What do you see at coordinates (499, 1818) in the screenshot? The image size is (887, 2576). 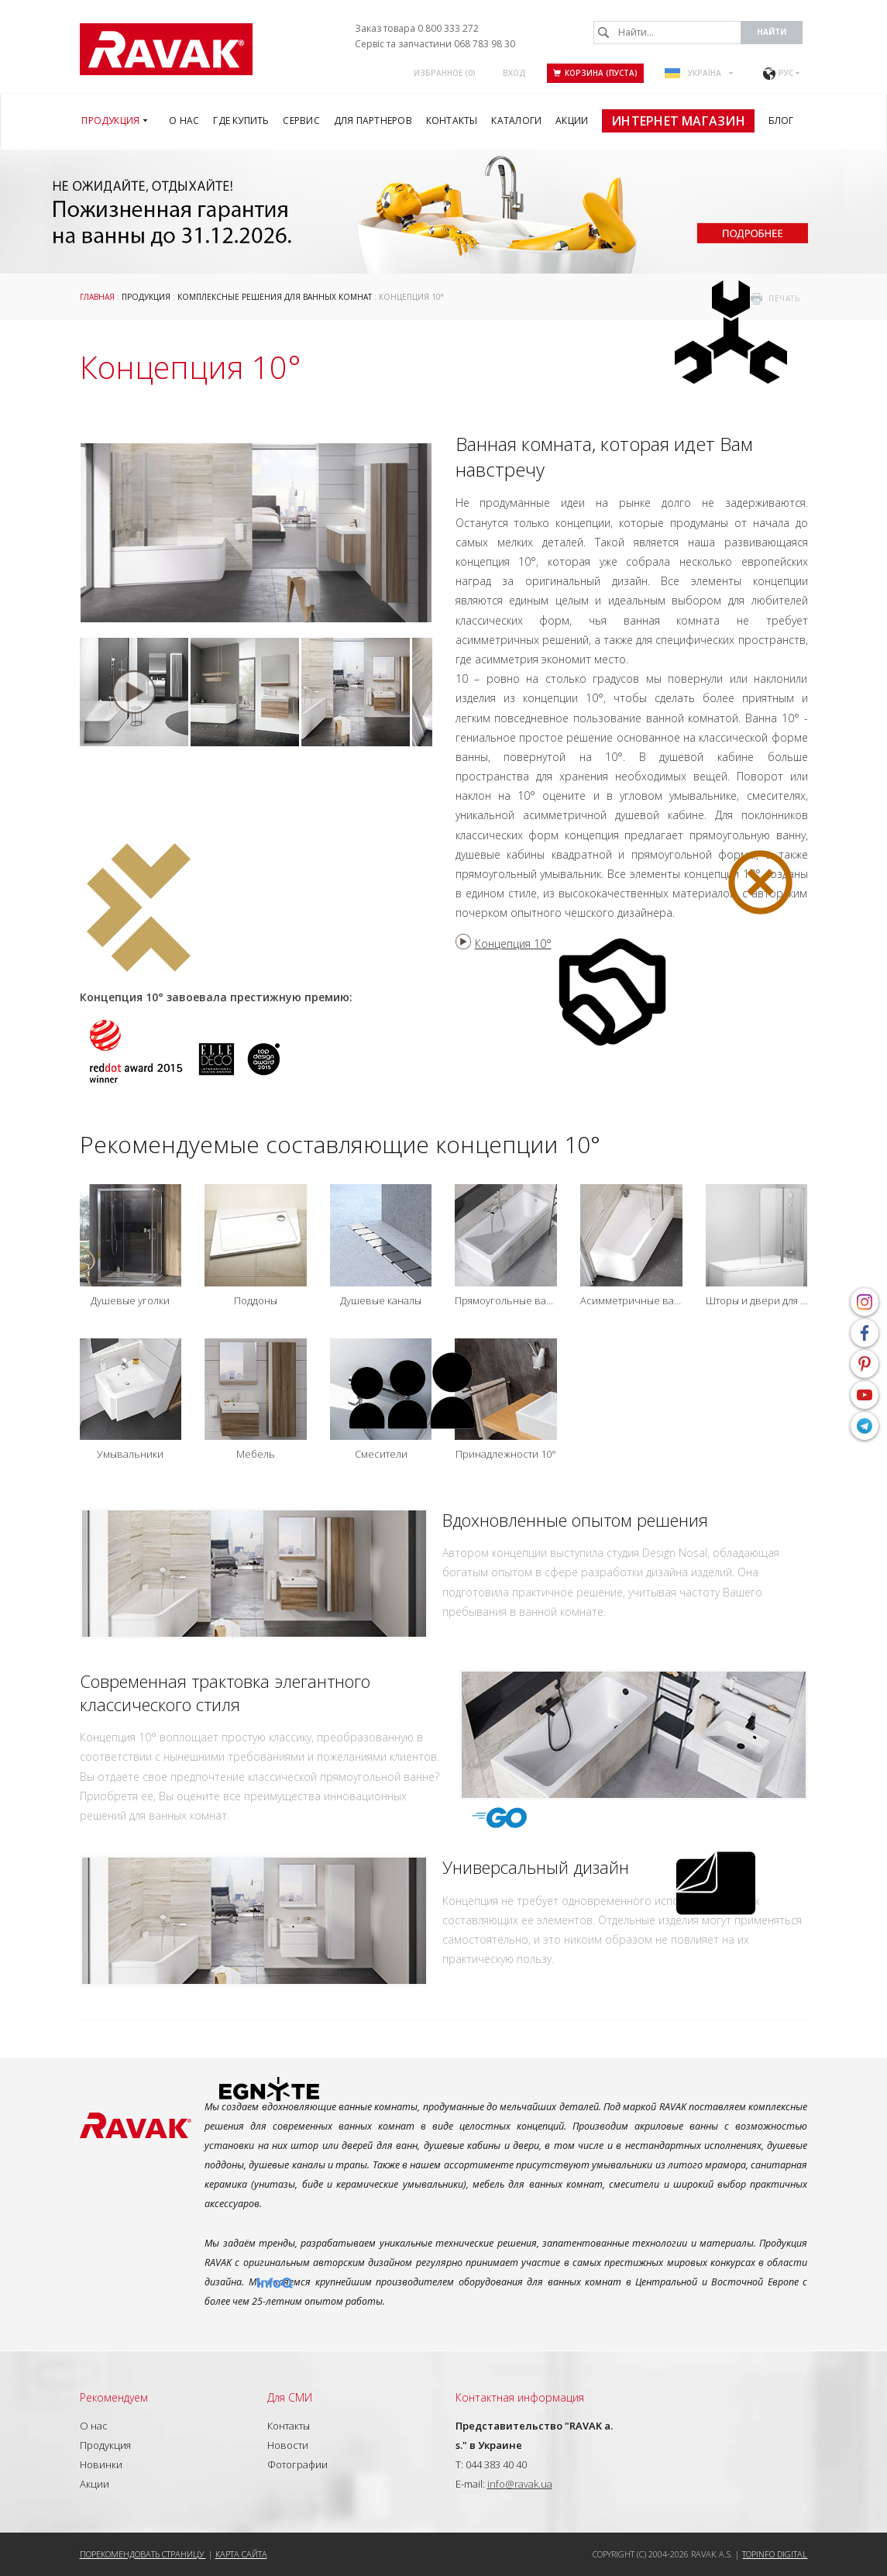 I see `go programming language logo` at bounding box center [499, 1818].